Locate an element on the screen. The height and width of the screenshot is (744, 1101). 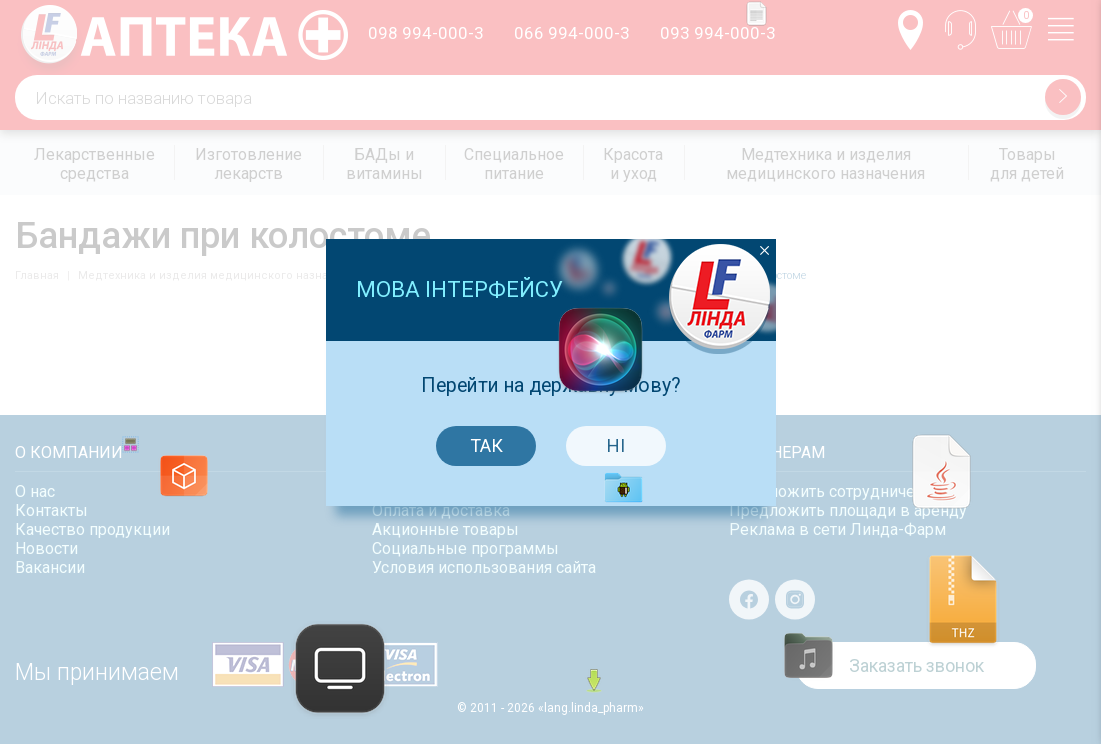
save the current file or document is located at coordinates (594, 681).